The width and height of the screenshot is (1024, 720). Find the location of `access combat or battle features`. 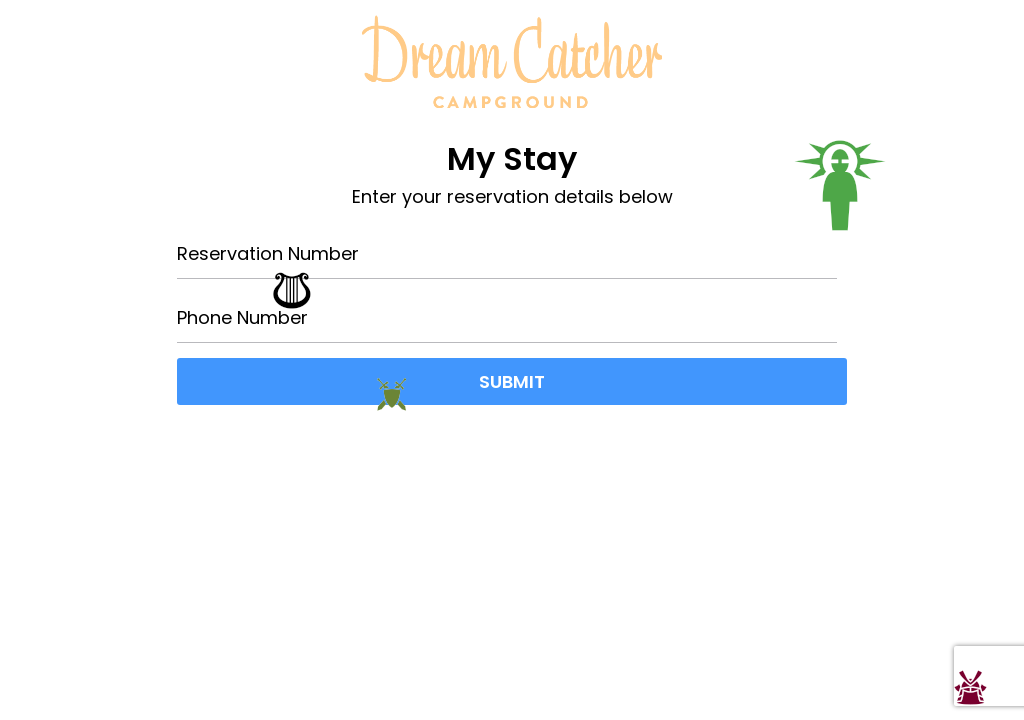

access combat or battle features is located at coordinates (391, 394).